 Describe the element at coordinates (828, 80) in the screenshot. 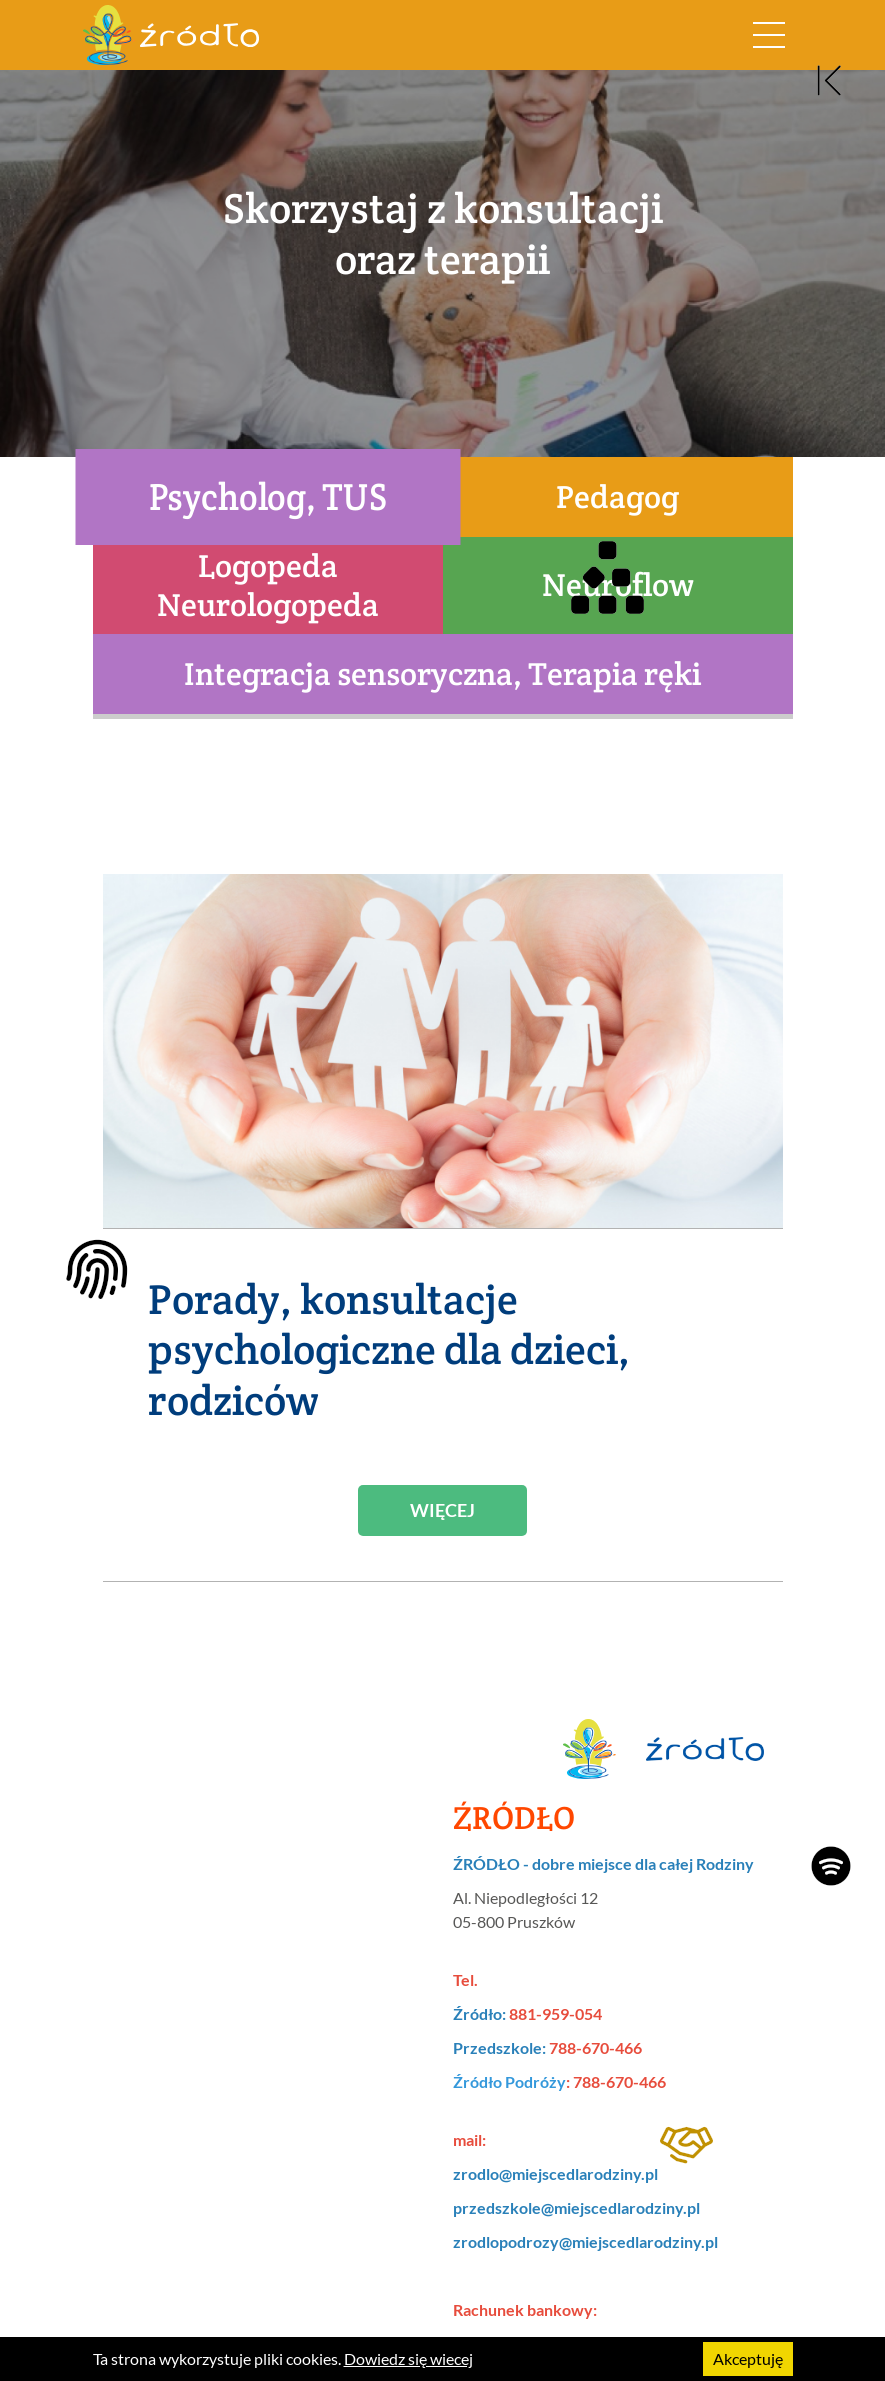

I see `navigate to the first item or beginning` at that location.